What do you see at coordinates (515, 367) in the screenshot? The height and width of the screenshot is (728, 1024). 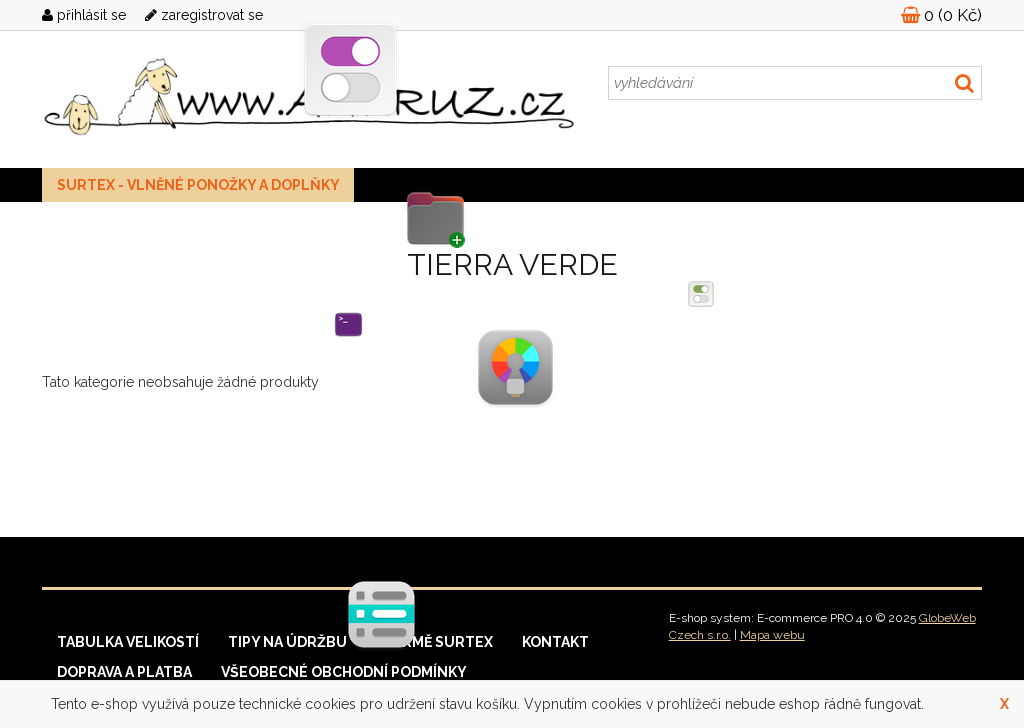 I see `open OpenRGB lighting control application` at bounding box center [515, 367].